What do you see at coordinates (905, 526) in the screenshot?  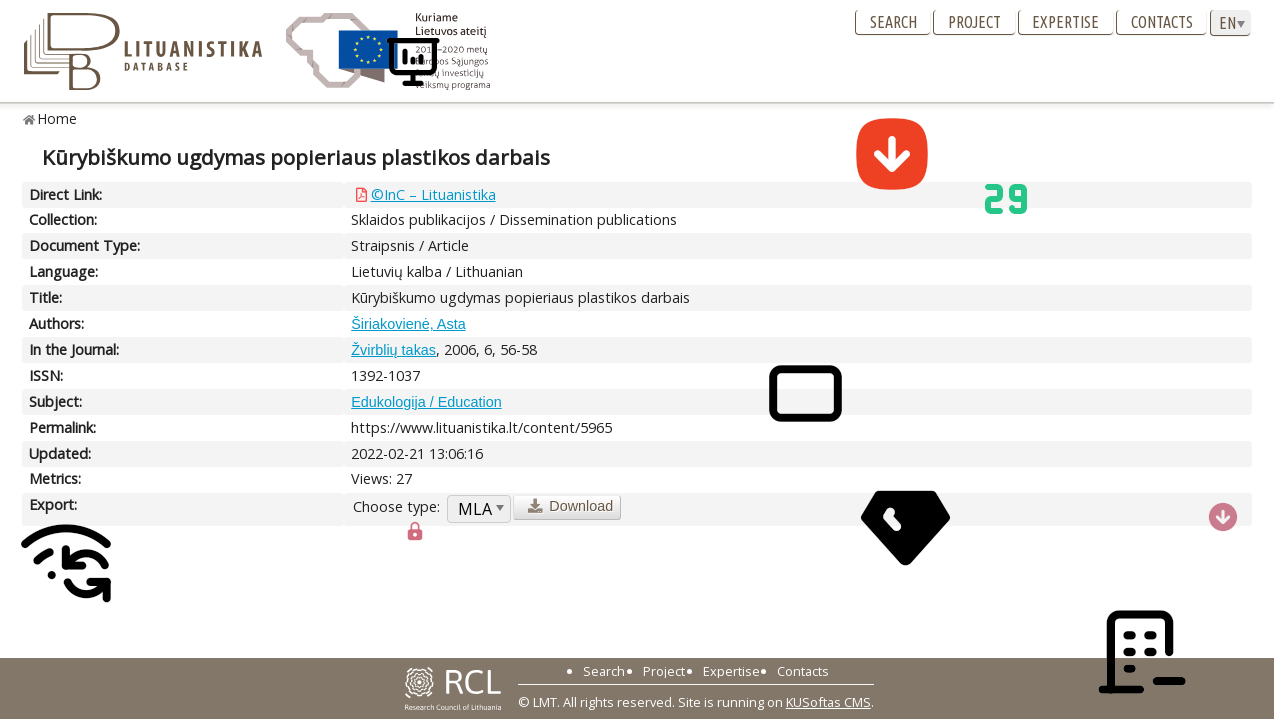 I see `indicates premium or pro membership status` at bounding box center [905, 526].